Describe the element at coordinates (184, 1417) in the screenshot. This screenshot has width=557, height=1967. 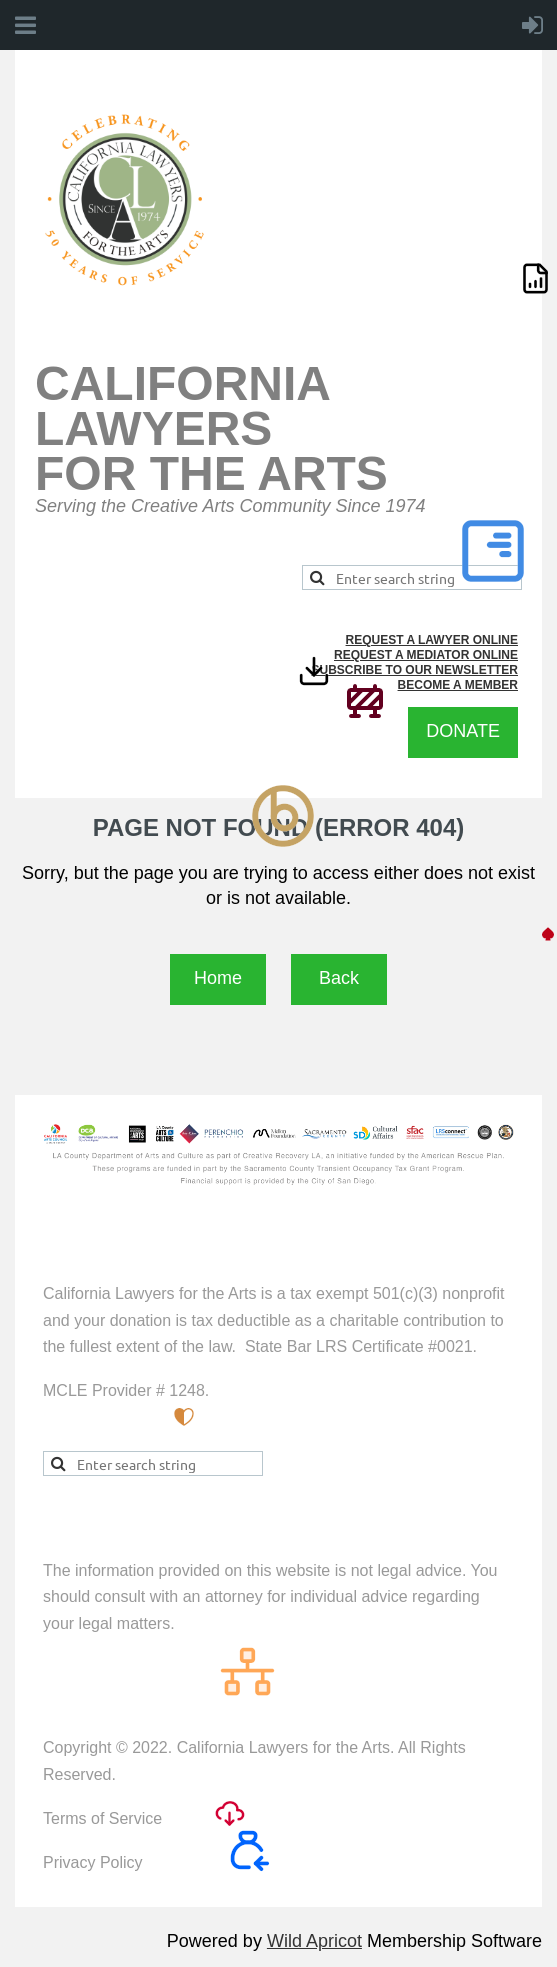
I see `indicates partial like or favorite status` at that location.